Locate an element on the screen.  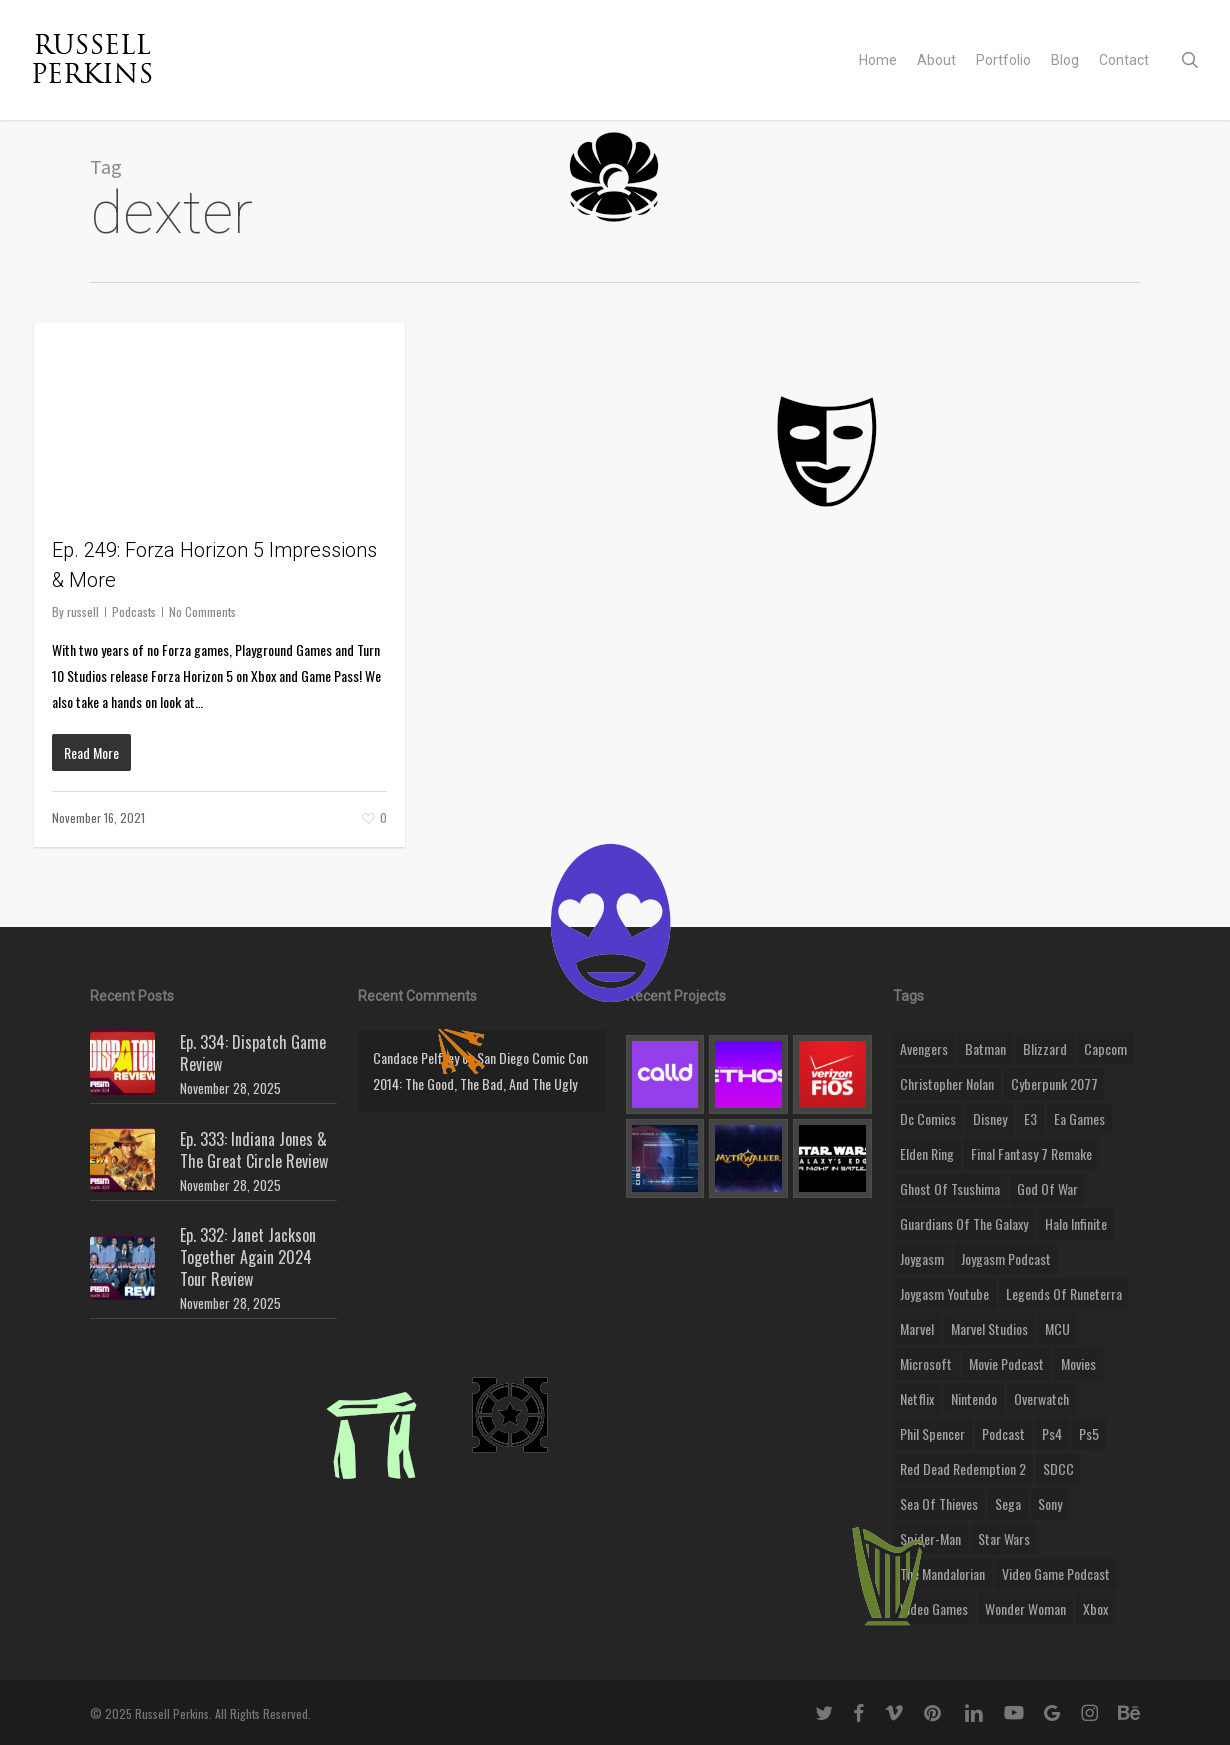
access music or audio settings is located at coordinates (887, 1575).